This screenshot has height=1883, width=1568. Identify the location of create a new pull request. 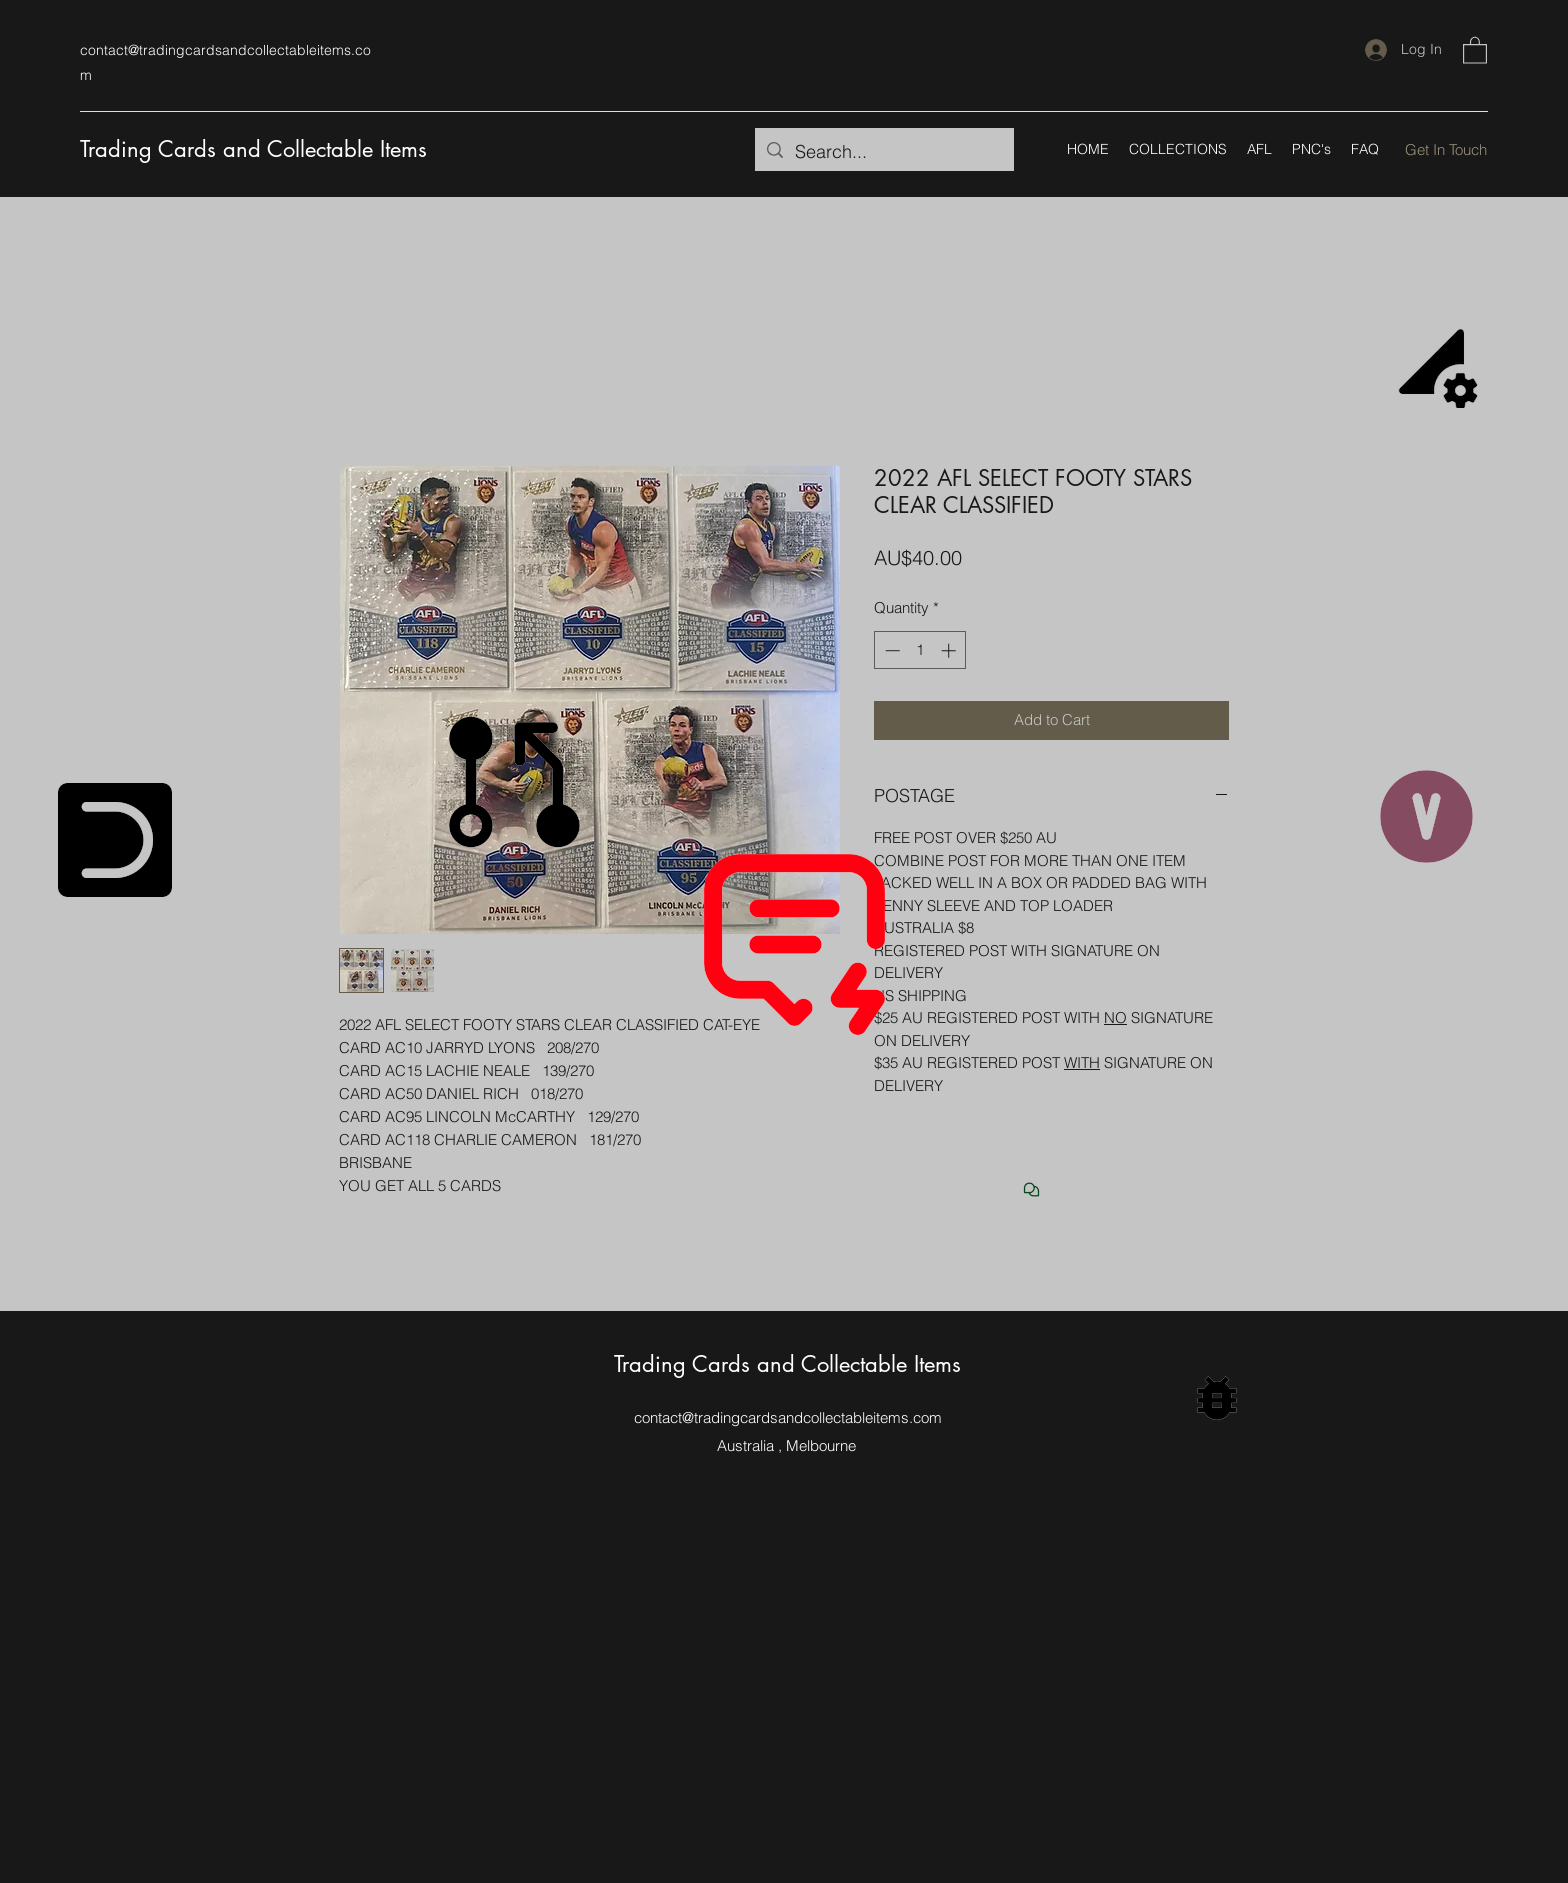
(509, 782).